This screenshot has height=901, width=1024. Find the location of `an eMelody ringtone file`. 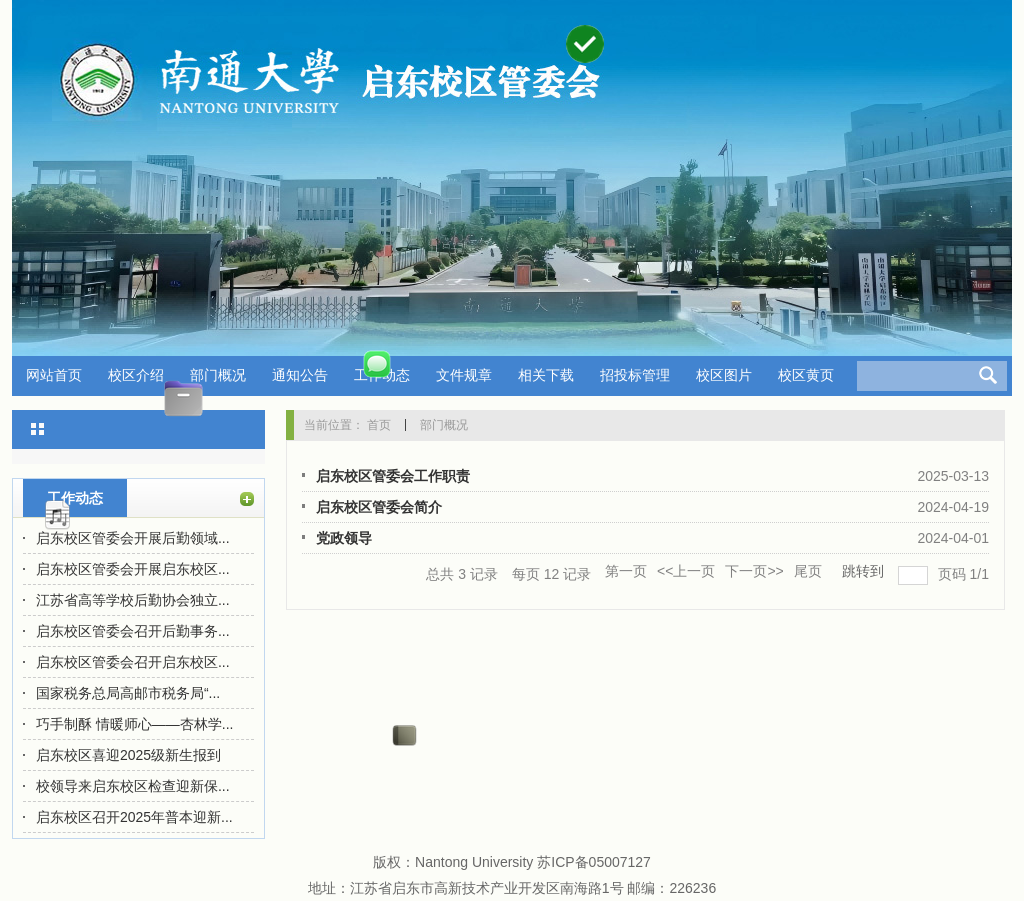

an eMelody ringtone file is located at coordinates (57, 514).